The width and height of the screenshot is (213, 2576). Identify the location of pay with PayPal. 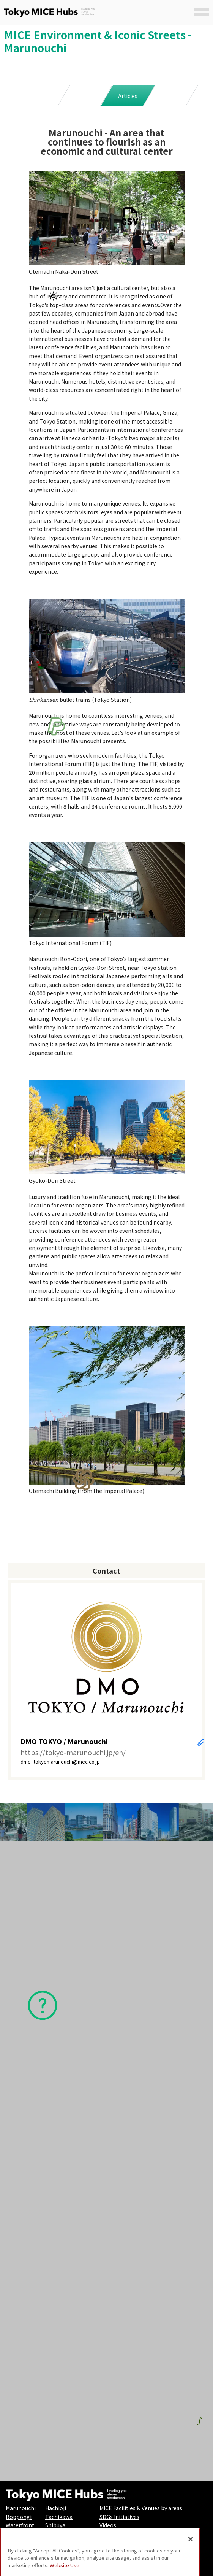
(56, 726).